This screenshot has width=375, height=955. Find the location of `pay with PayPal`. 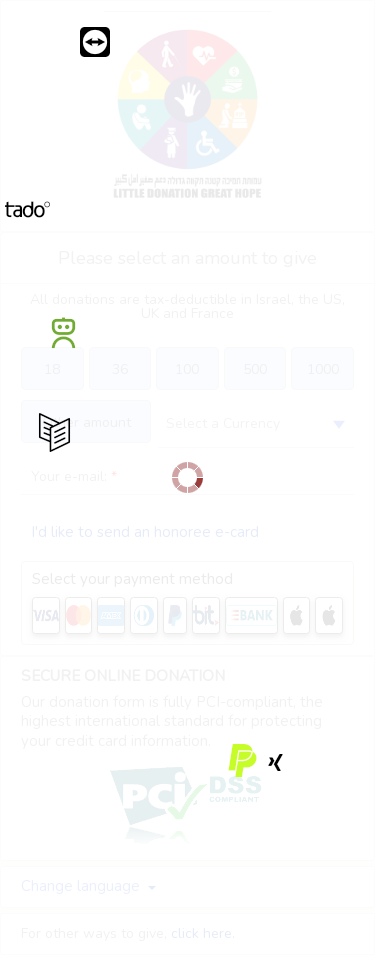

pay with PayPal is located at coordinates (242, 760).